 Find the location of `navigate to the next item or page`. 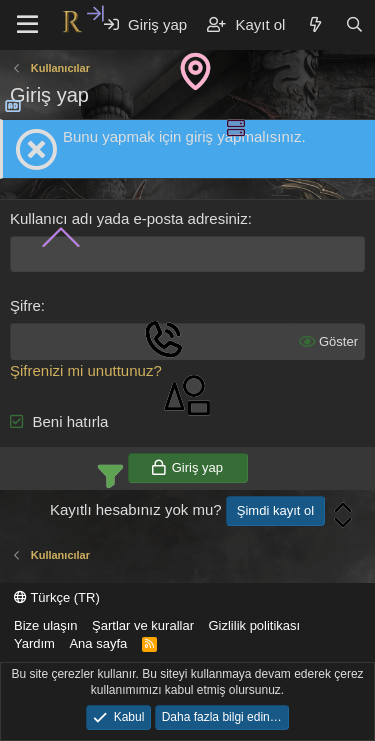

navigate to the next item or page is located at coordinates (95, 13).